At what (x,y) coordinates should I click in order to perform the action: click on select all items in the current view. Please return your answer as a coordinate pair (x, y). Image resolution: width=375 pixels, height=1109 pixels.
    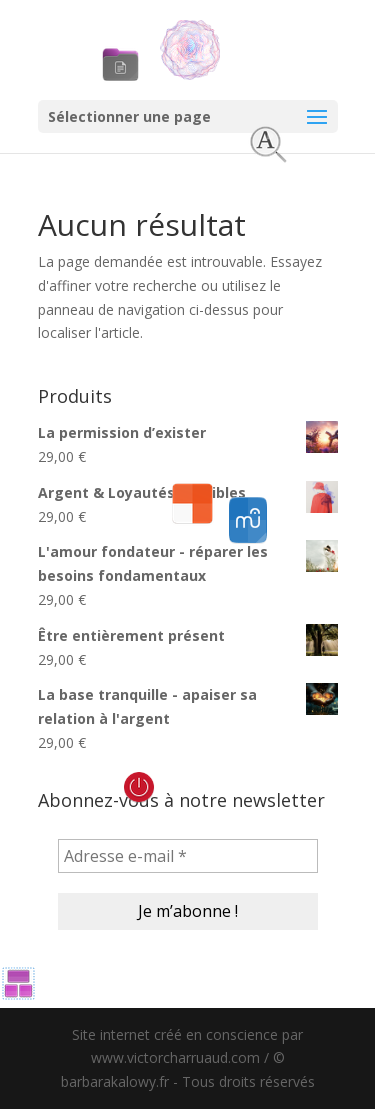
    Looking at the image, I should click on (18, 983).